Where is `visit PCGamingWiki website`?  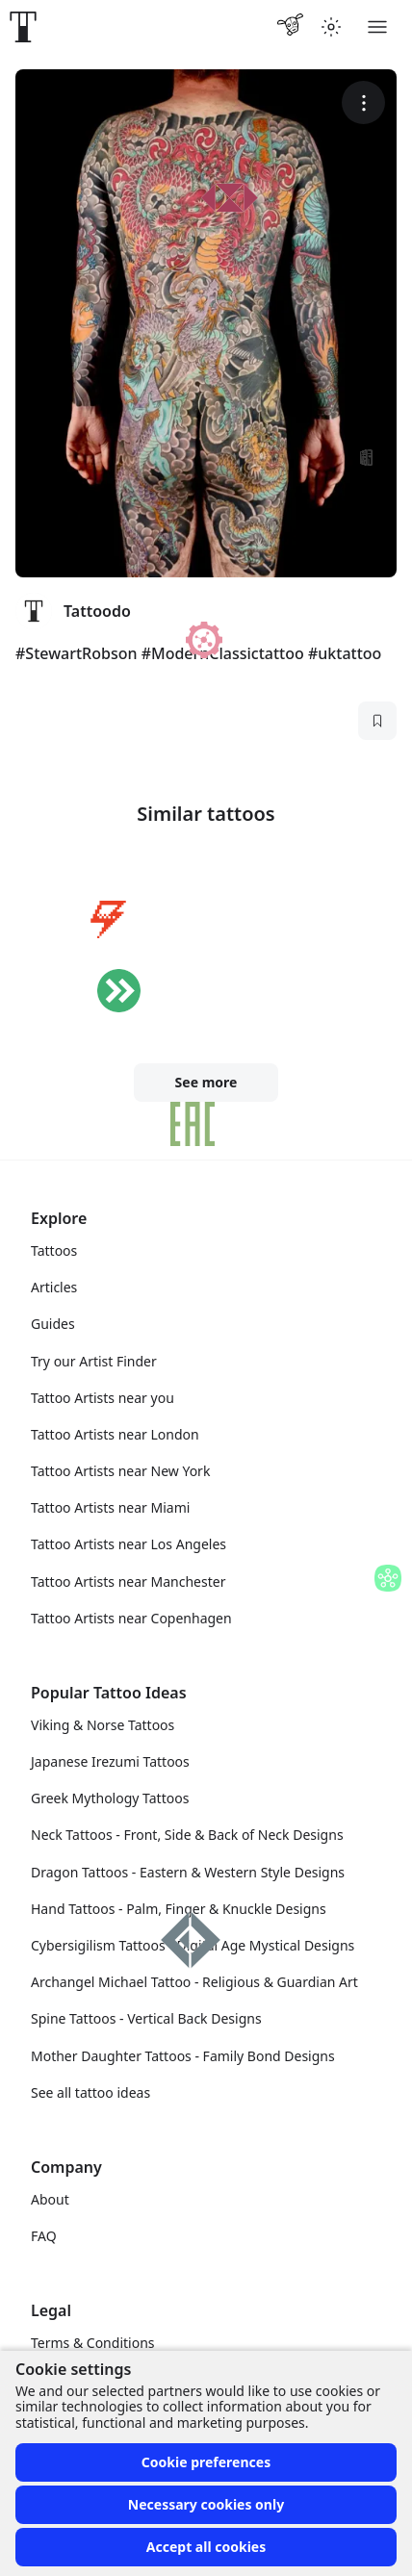
visit PCGamingWiki website is located at coordinates (366, 457).